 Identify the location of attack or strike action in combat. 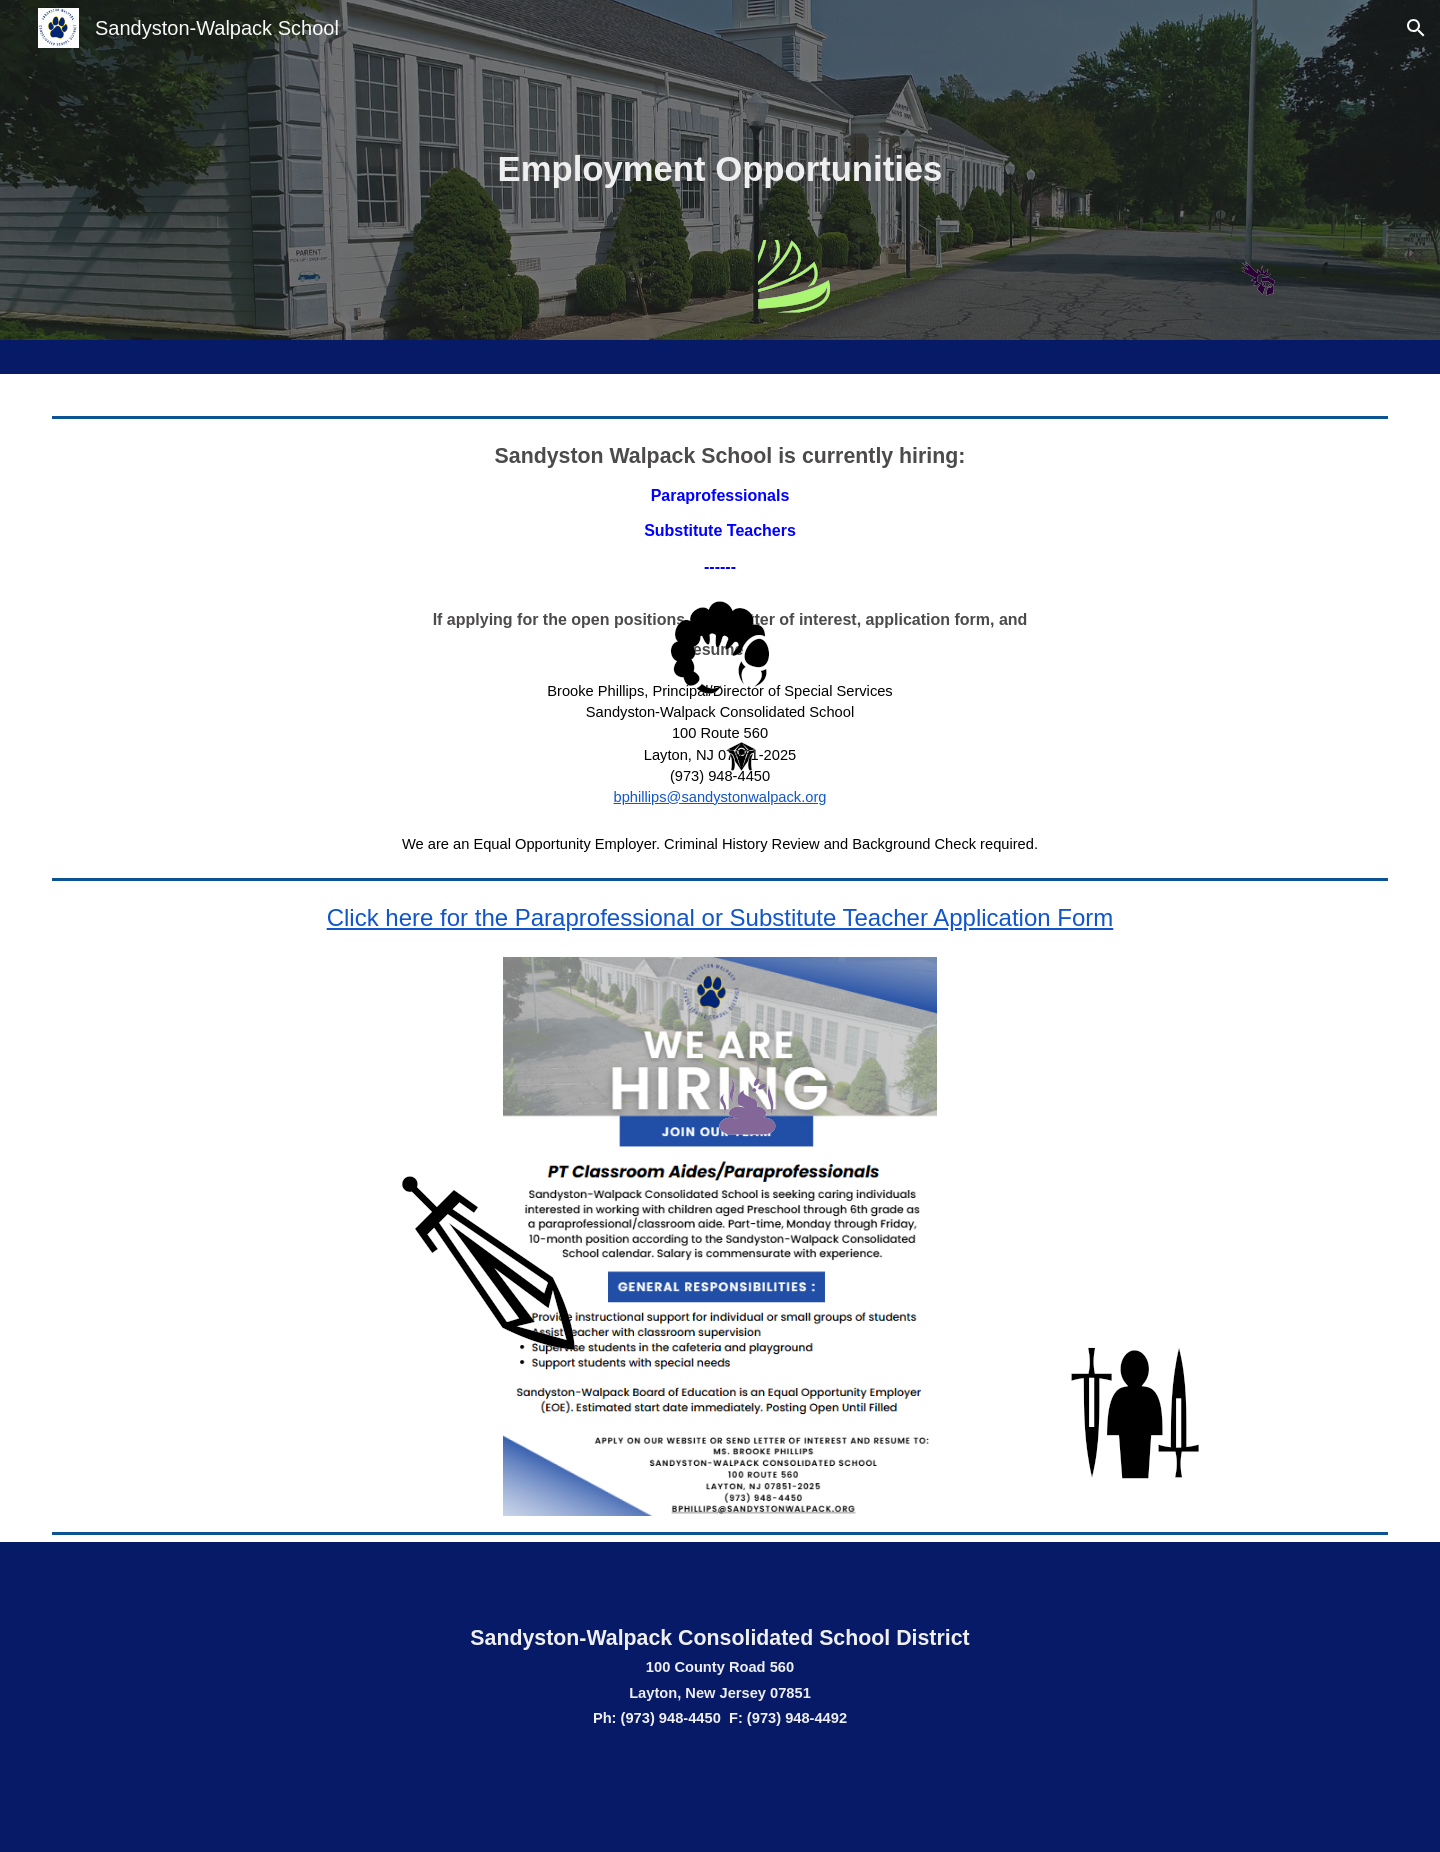
(489, 1263).